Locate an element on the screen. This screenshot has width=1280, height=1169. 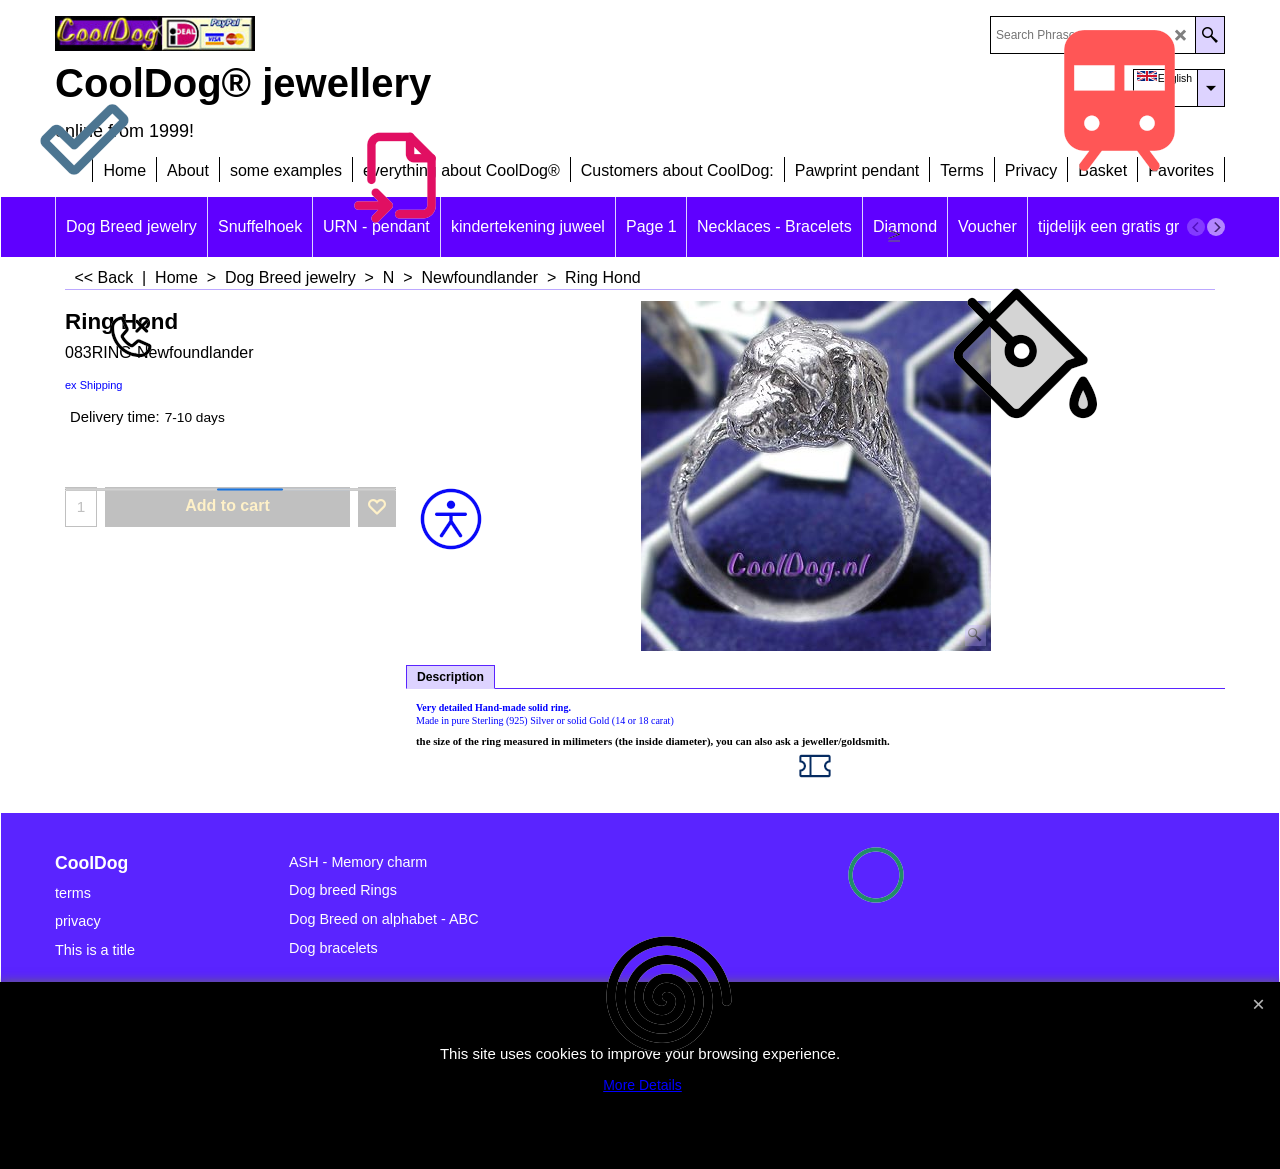
access train schedules or railway information is located at coordinates (1119, 95).